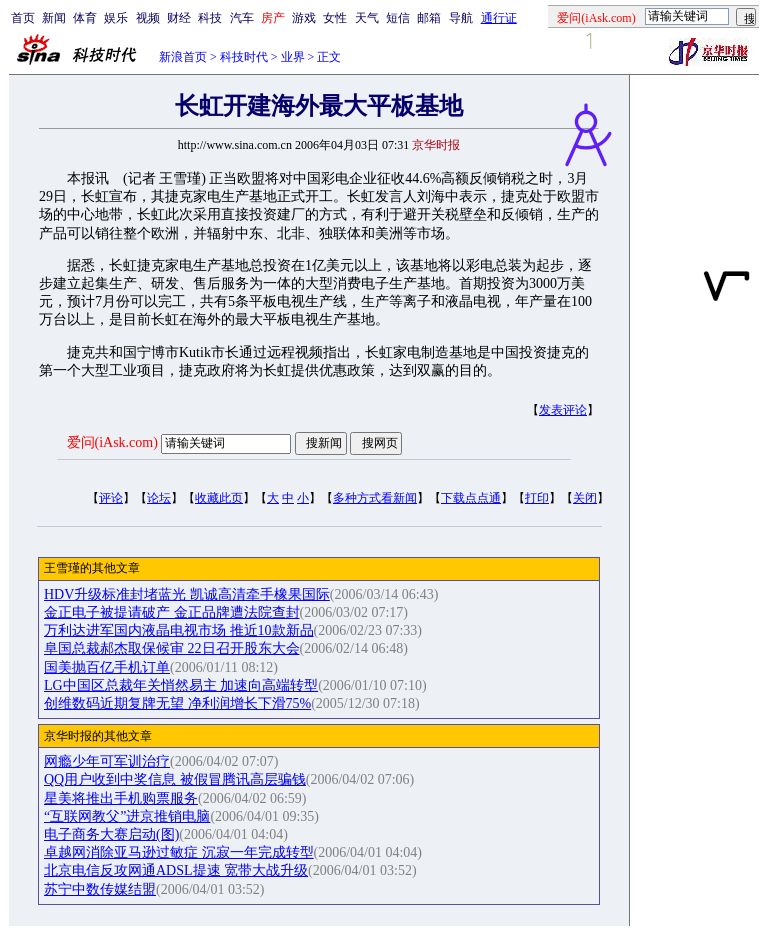  Describe the element at coordinates (725, 283) in the screenshot. I see `insert square root symbol` at that location.